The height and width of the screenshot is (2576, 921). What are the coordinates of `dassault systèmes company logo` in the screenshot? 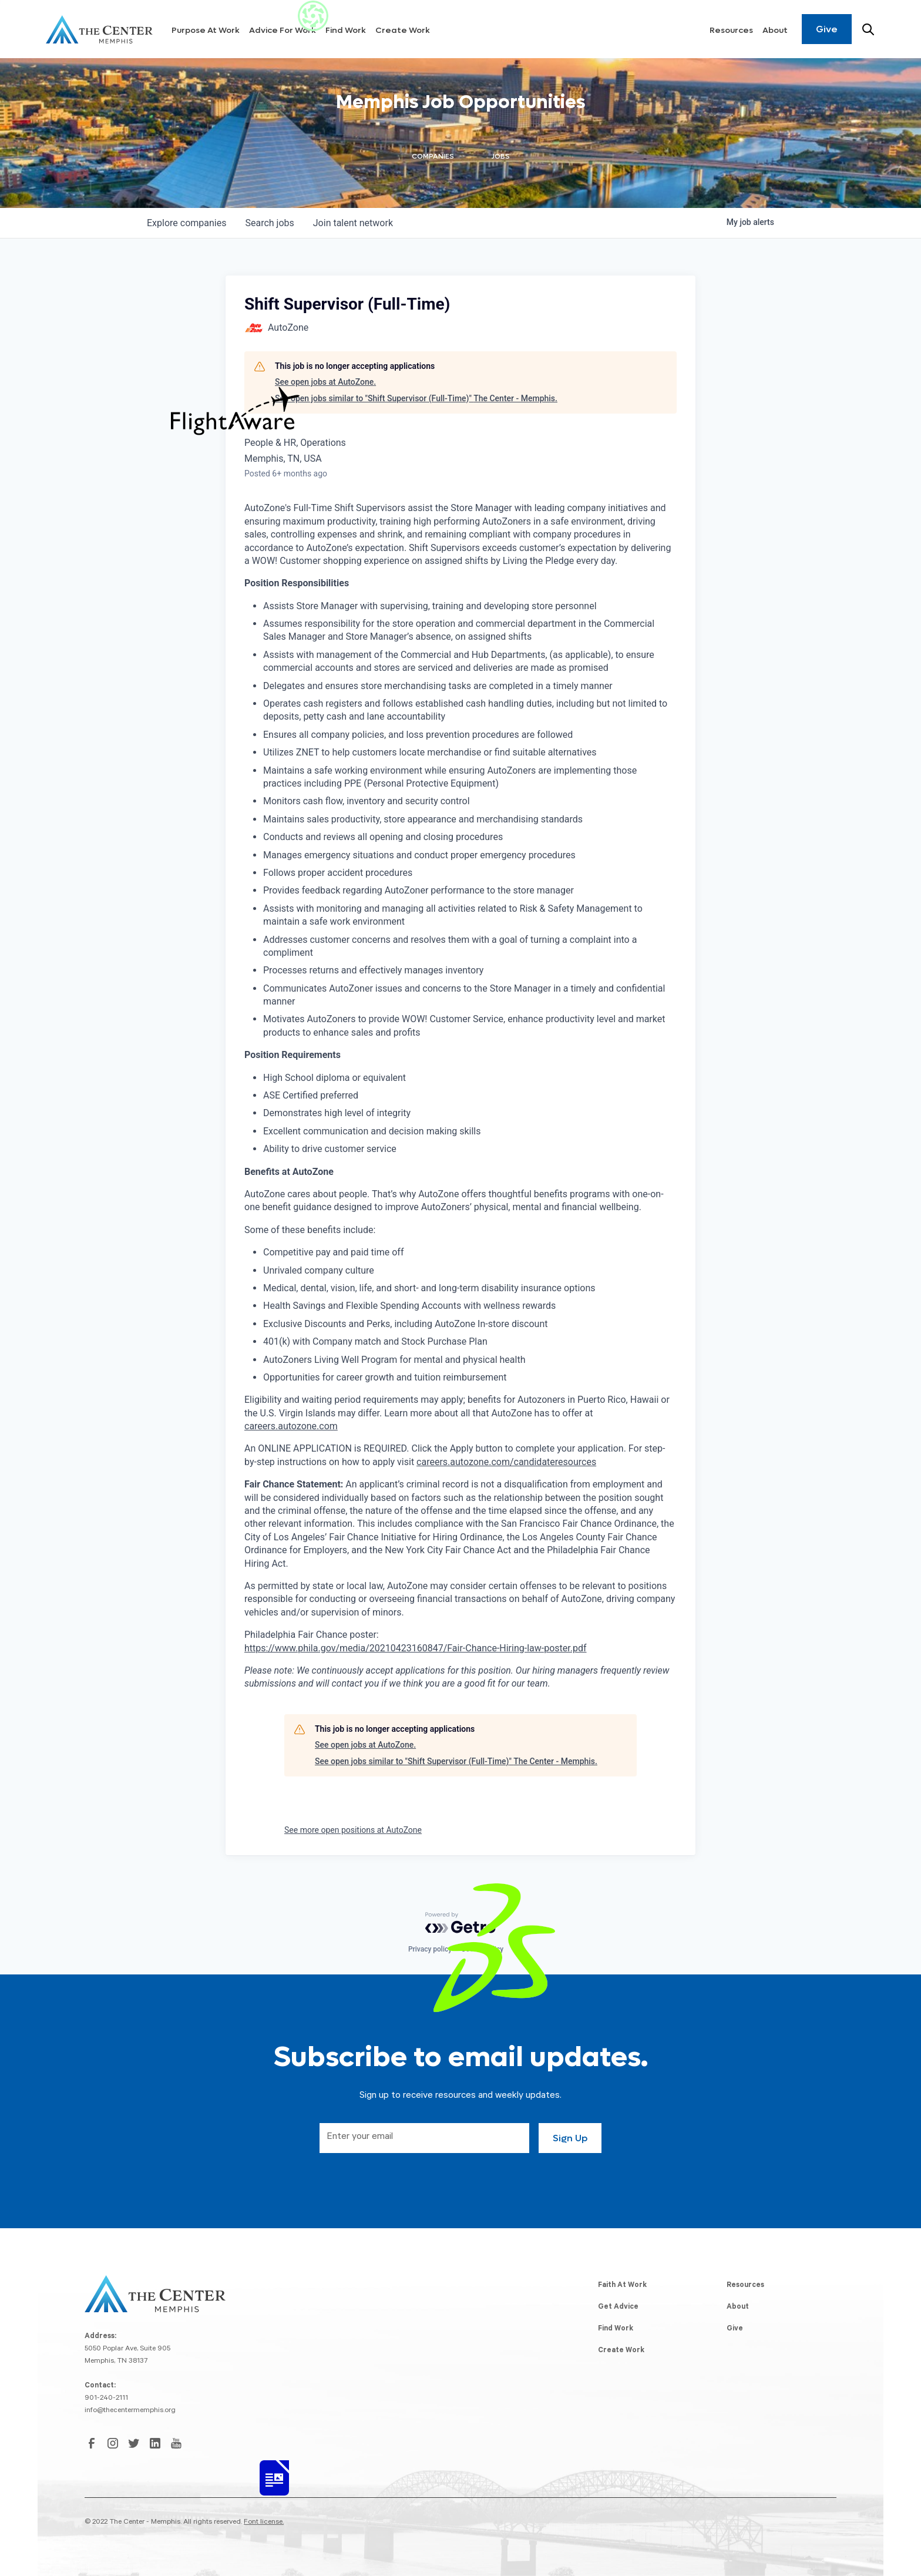 It's located at (494, 1947).